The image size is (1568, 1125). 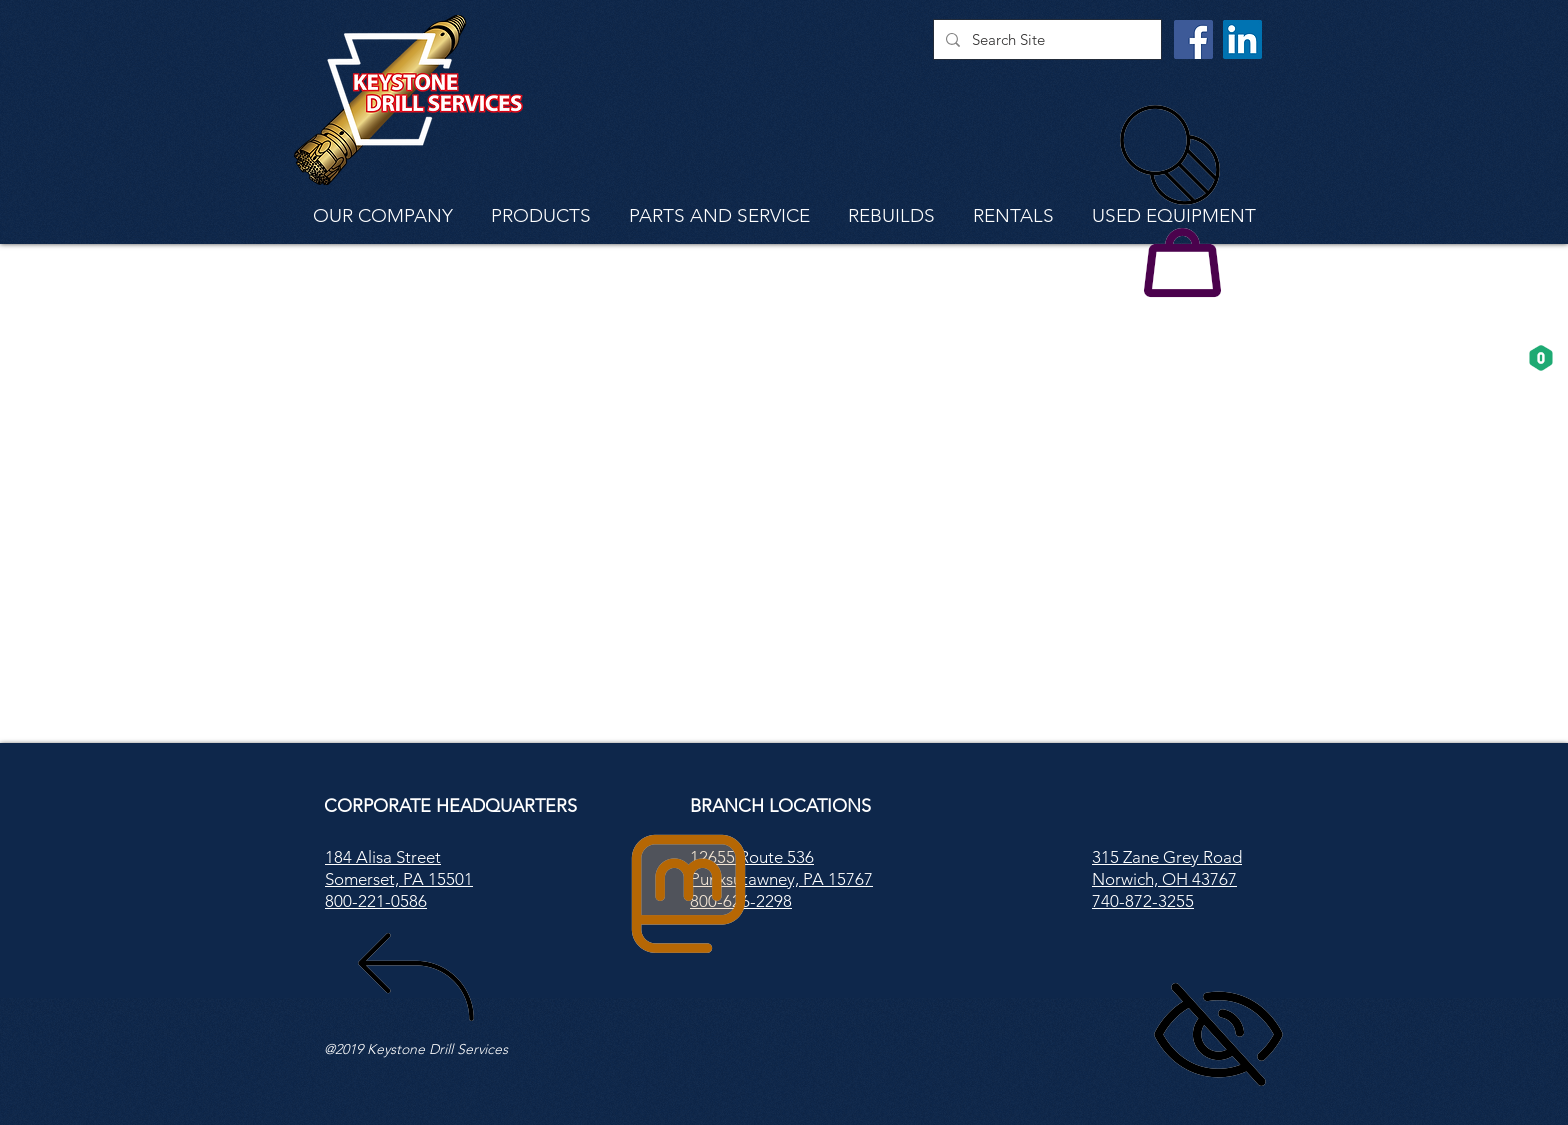 What do you see at coordinates (688, 891) in the screenshot?
I see `open mastodon app` at bounding box center [688, 891].